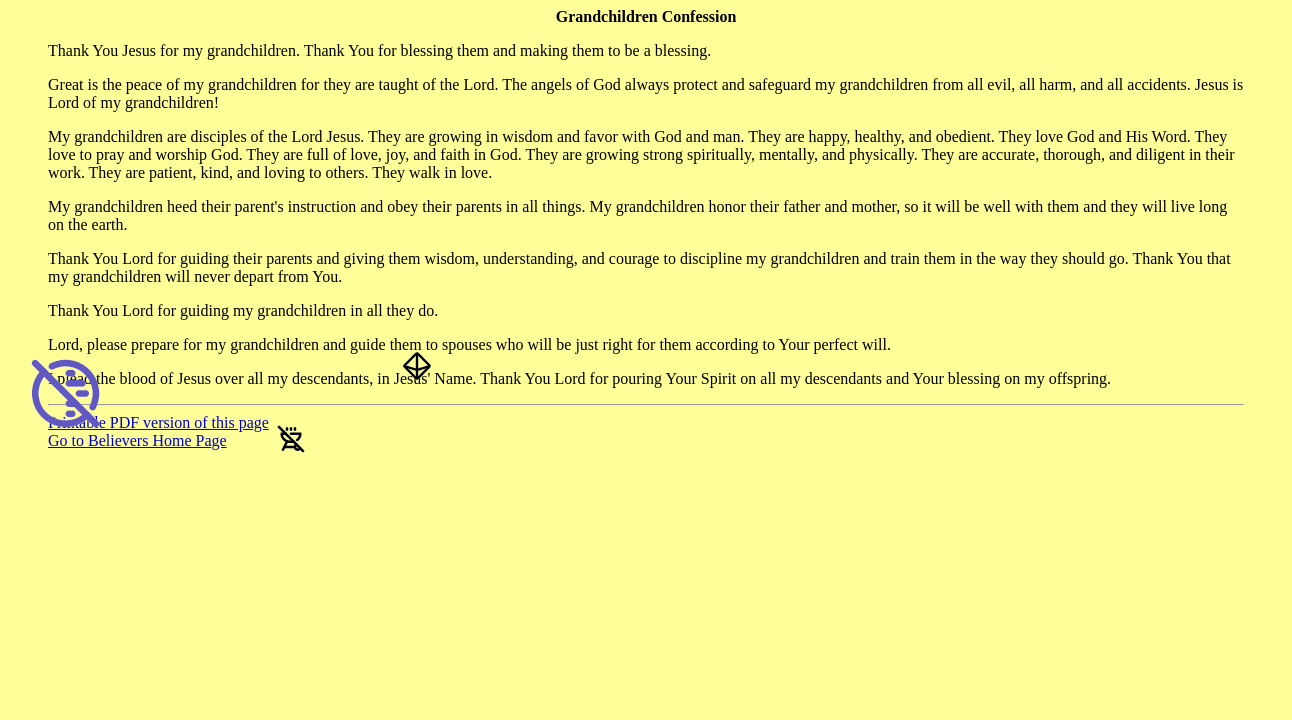 The width and height of the screenshot is (1292, 720). Describe the element at coordinates (417, 366) in the screenshot. I see `represents 3D geometry or modeling tools` at that location.